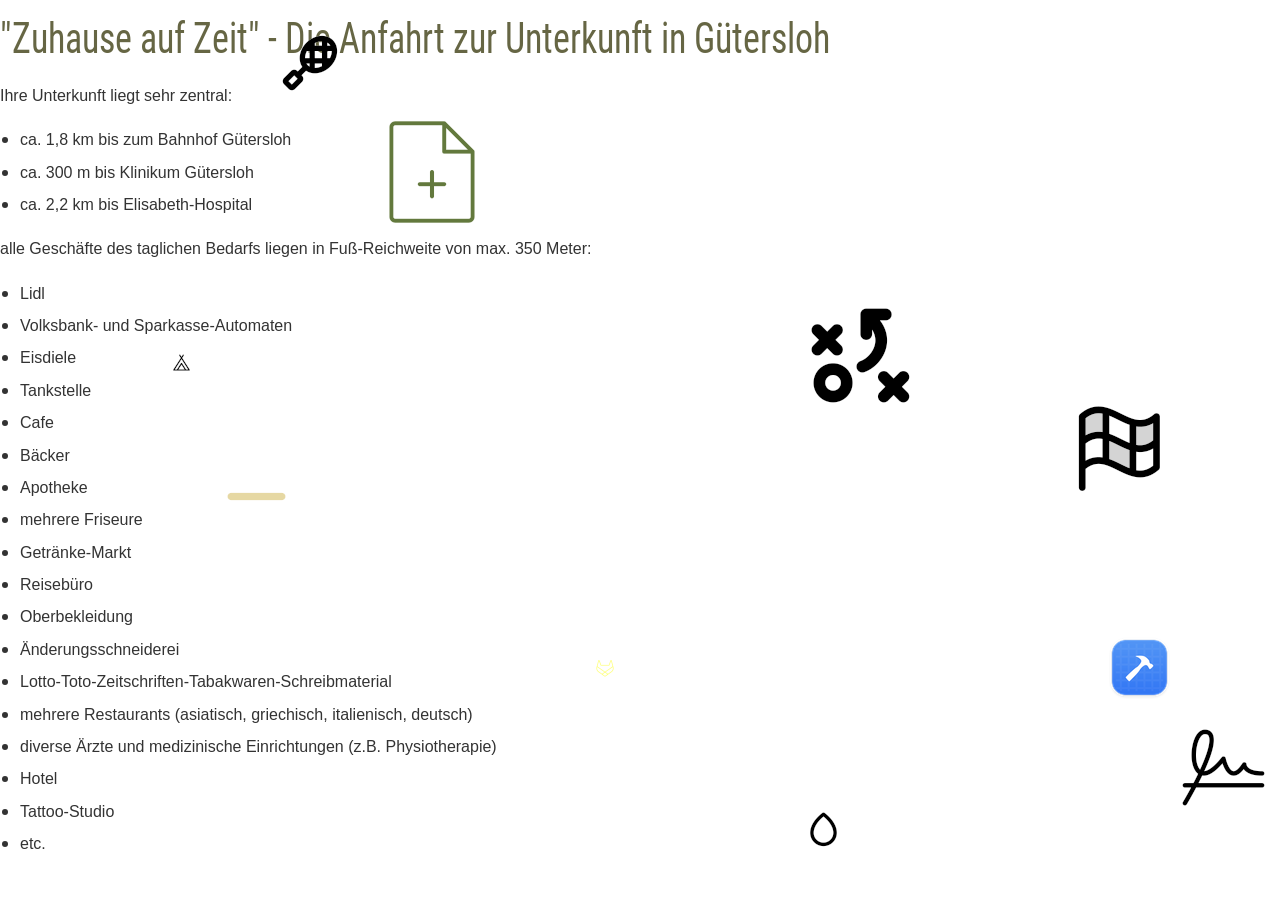 The height and width of the screenshot is (910, 1280). I want to click on indicates water or liquid-related settings, so click(823, 830).